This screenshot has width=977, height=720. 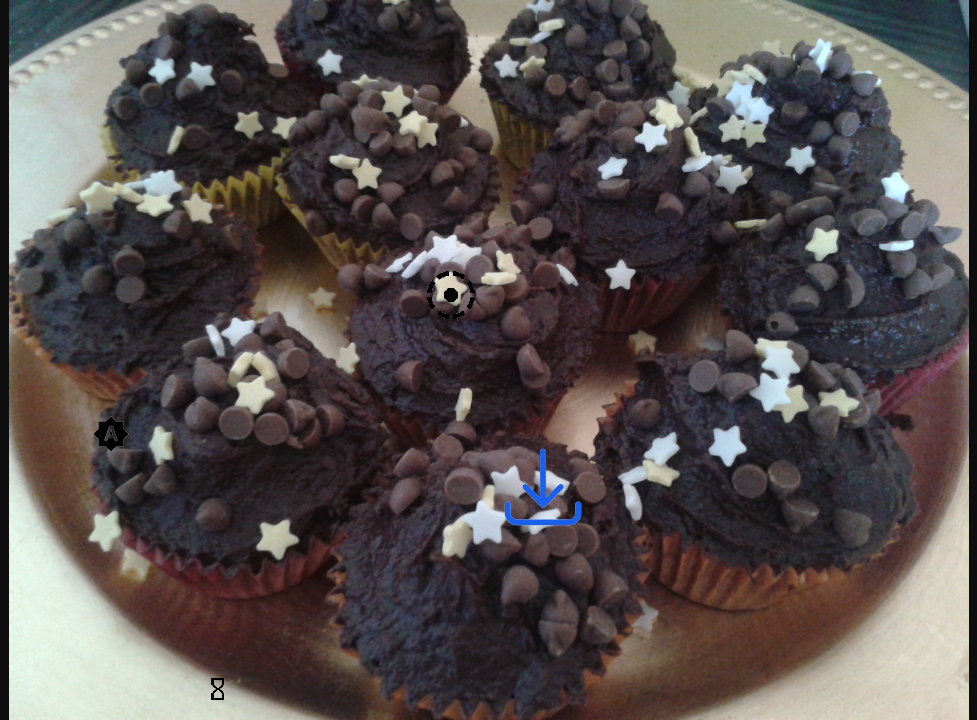 What do you see at coordinates (111, 434) in the screenshot?
I see `enable automatic brightness adjustment` at bounding box center [111, 434].